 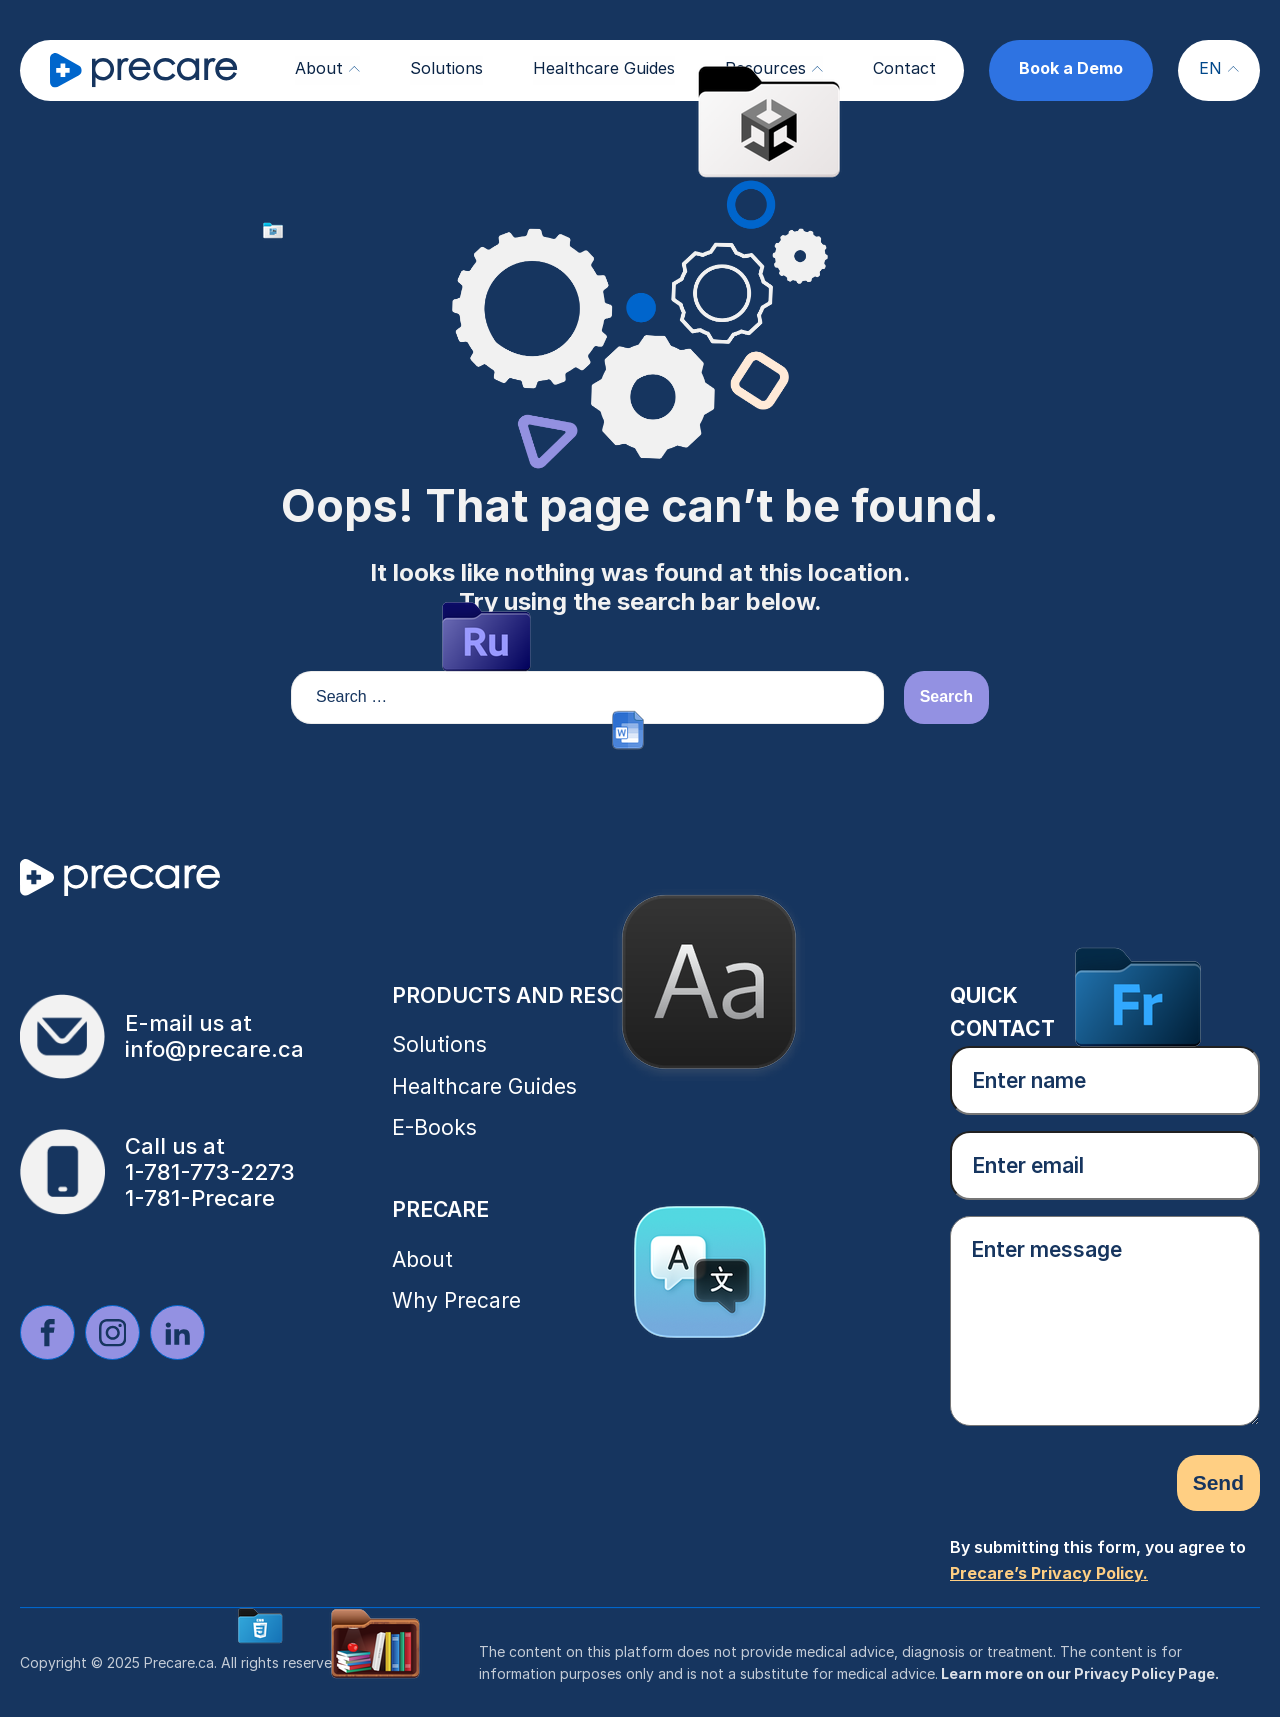 What do you see at coordinates (486, 639) in the screenshot?
I see `folder containing Adobe Premiere Rush project files` at bounding box center [486, 639].